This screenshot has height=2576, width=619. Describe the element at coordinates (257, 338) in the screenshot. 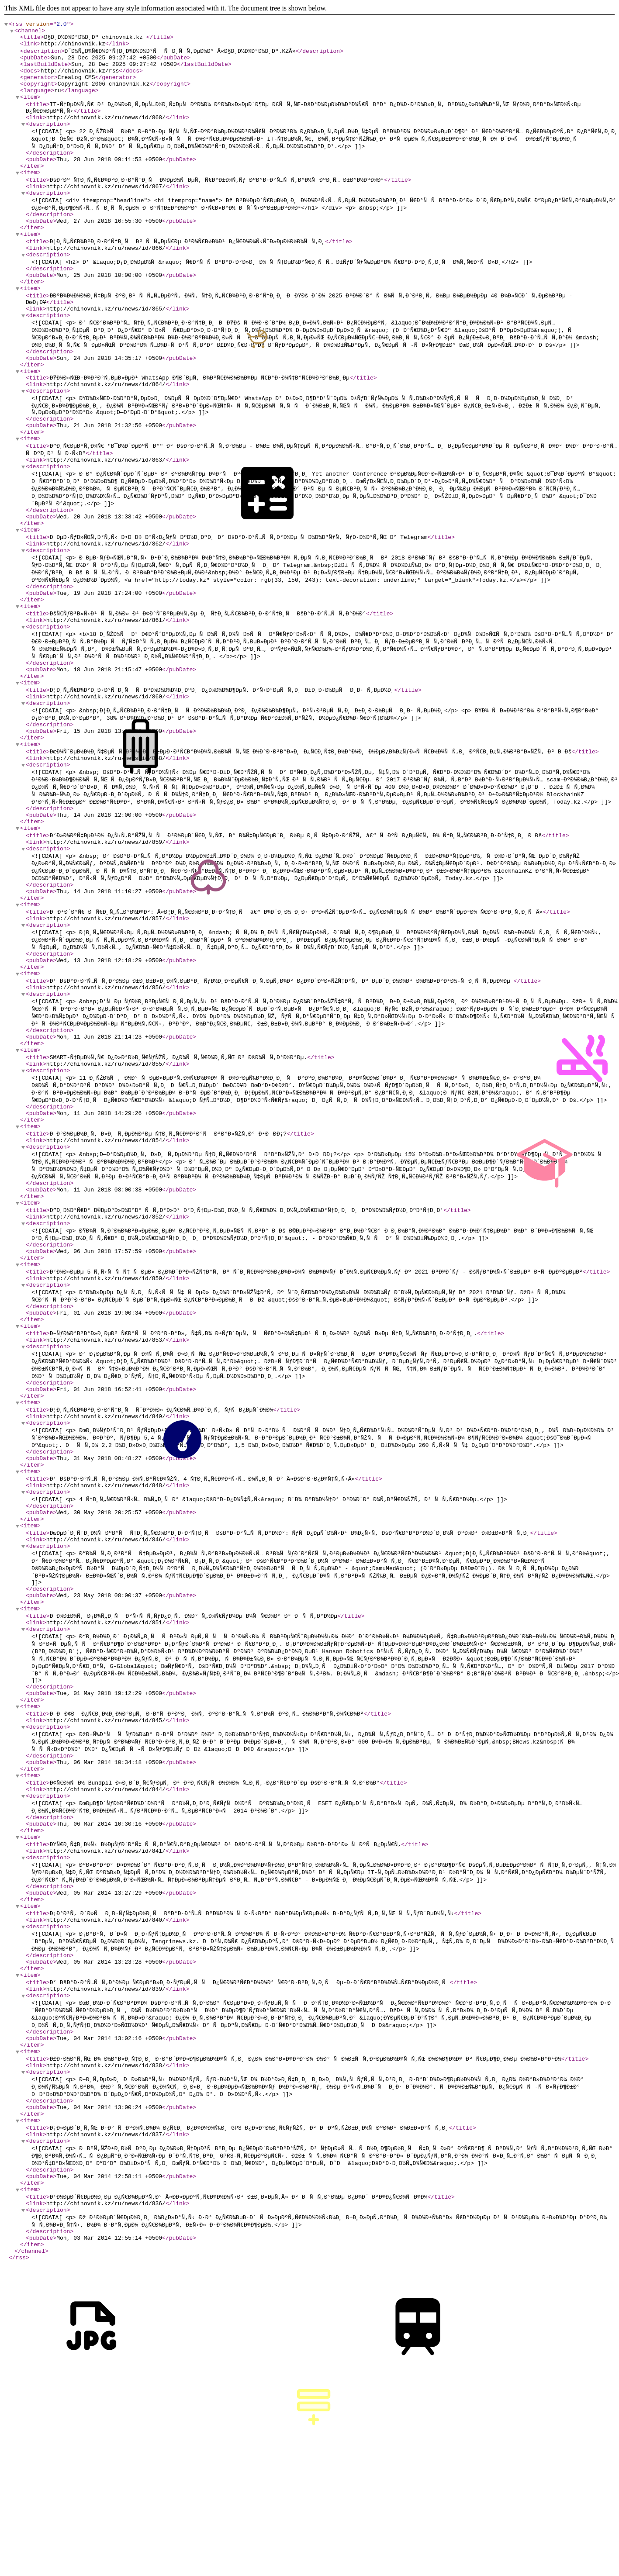

I see `browse baby or parenting products` at that location.